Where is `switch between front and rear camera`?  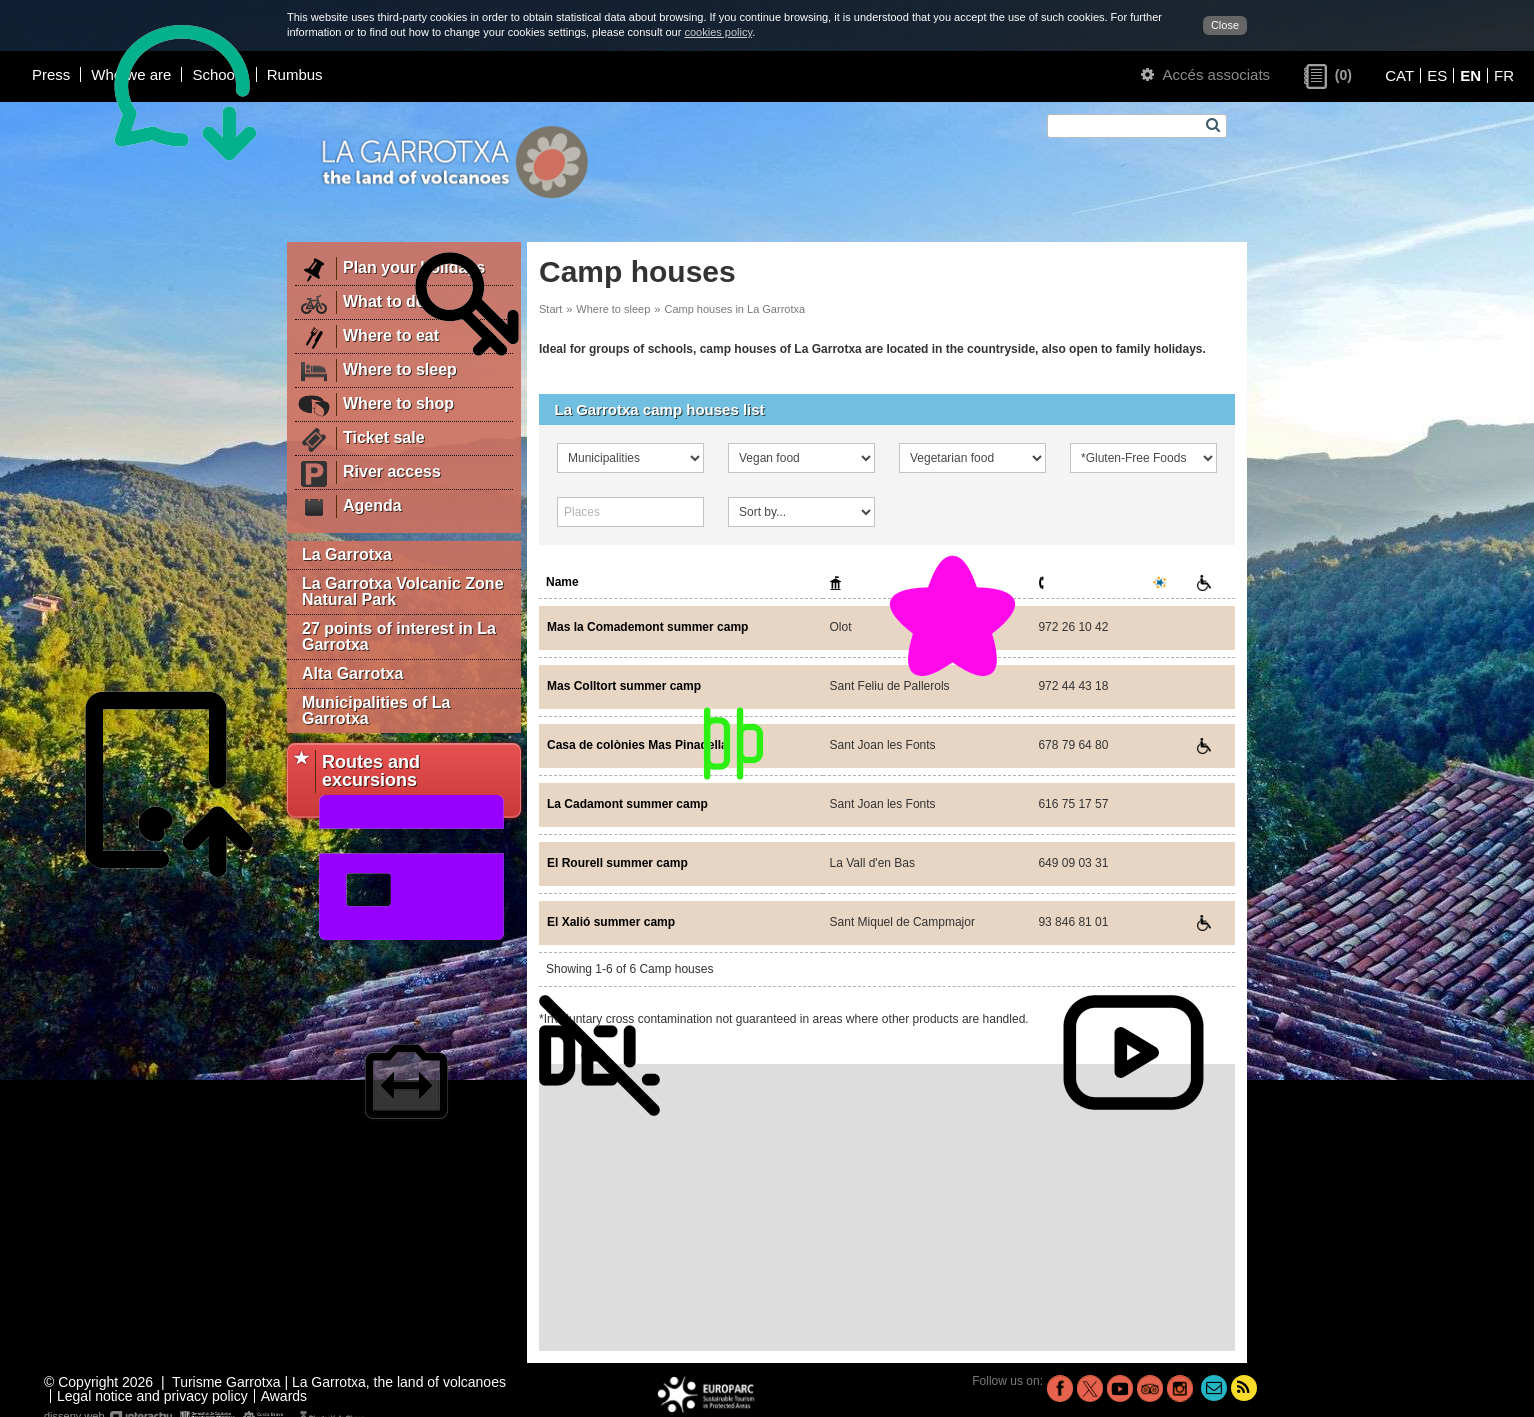 switch between front and rear camera is located at coordinates (406, 1085).